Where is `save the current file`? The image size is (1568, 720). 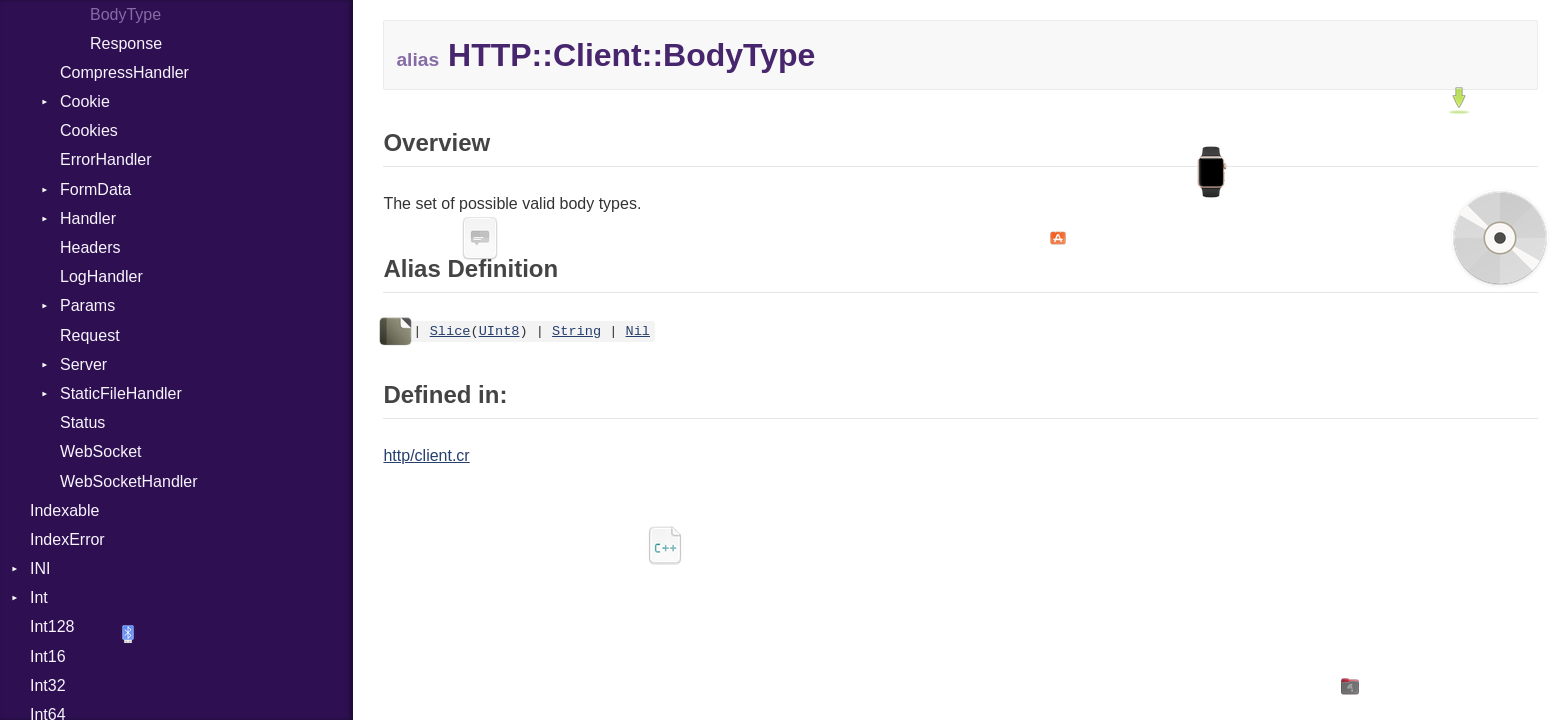 save the current file is located at coordinates (1459, 98).